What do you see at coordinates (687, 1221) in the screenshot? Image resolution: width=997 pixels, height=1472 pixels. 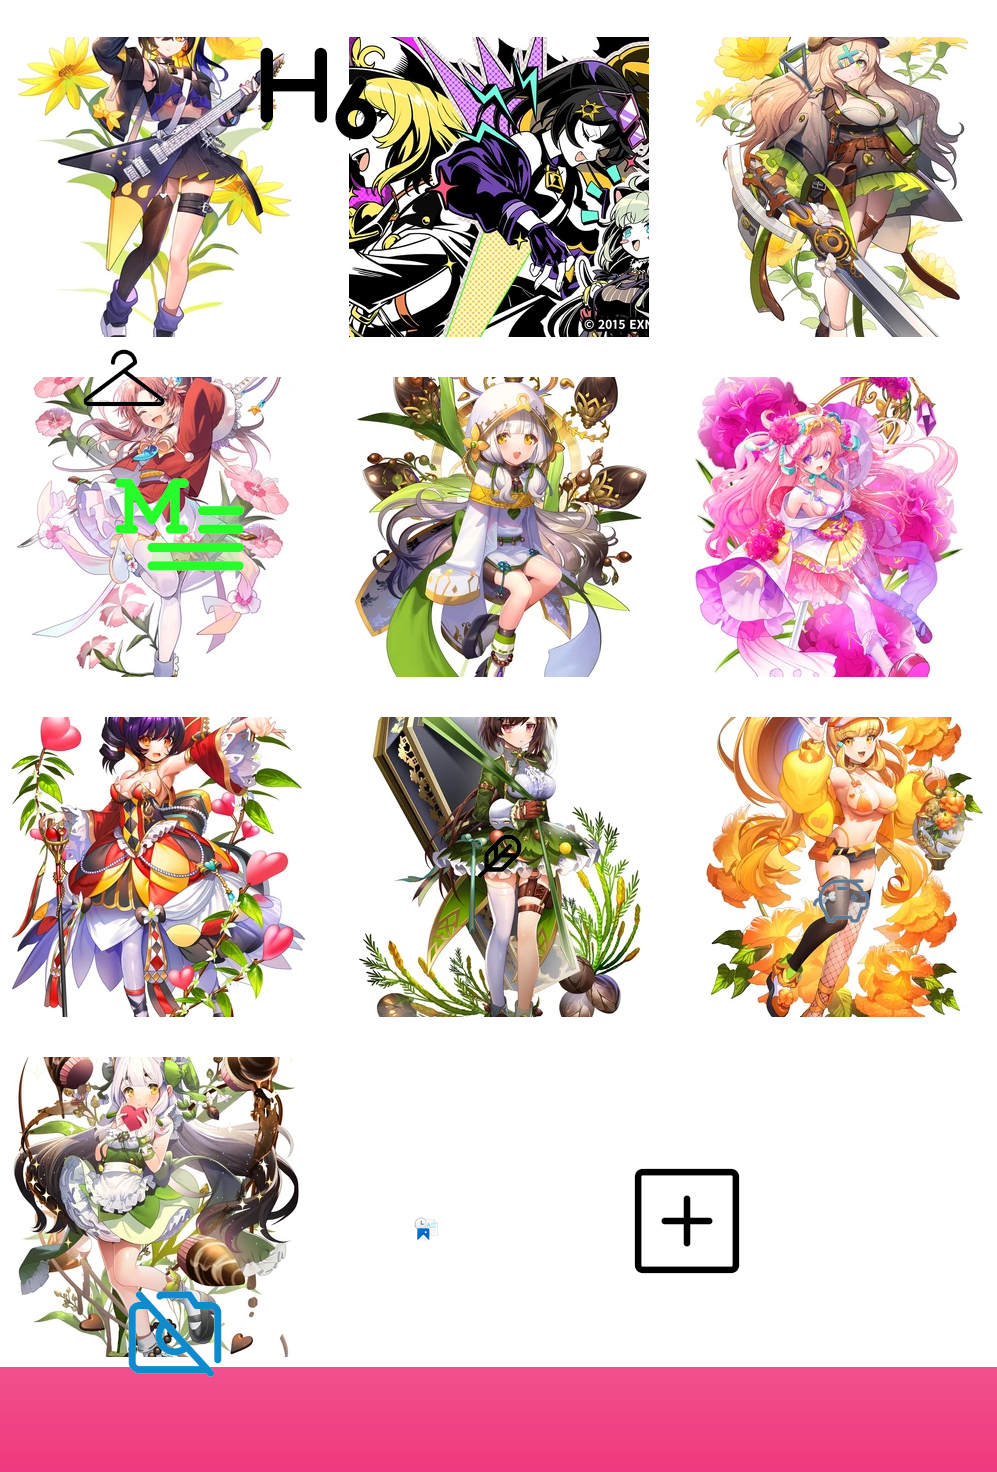 I see `add a new item or entry` at bounding box center [687, 1221].